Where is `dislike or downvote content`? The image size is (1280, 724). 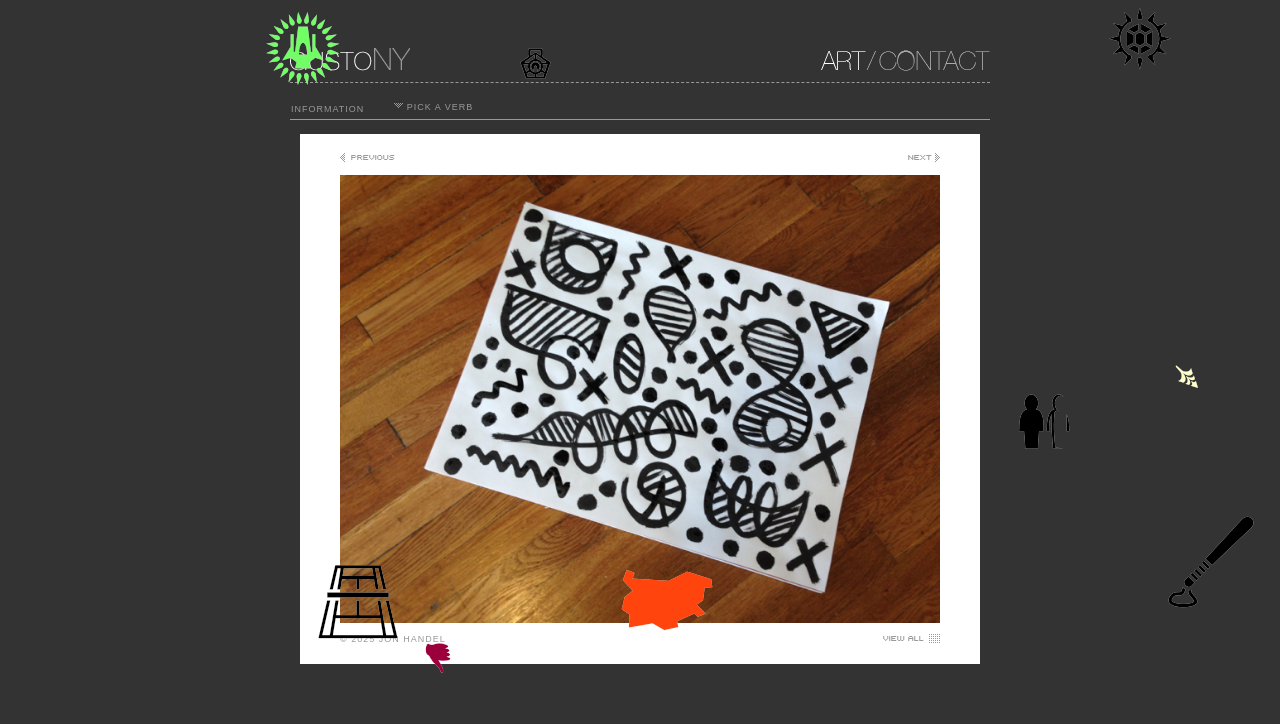
dislike or downvote content is located at coordinates (438, 658).